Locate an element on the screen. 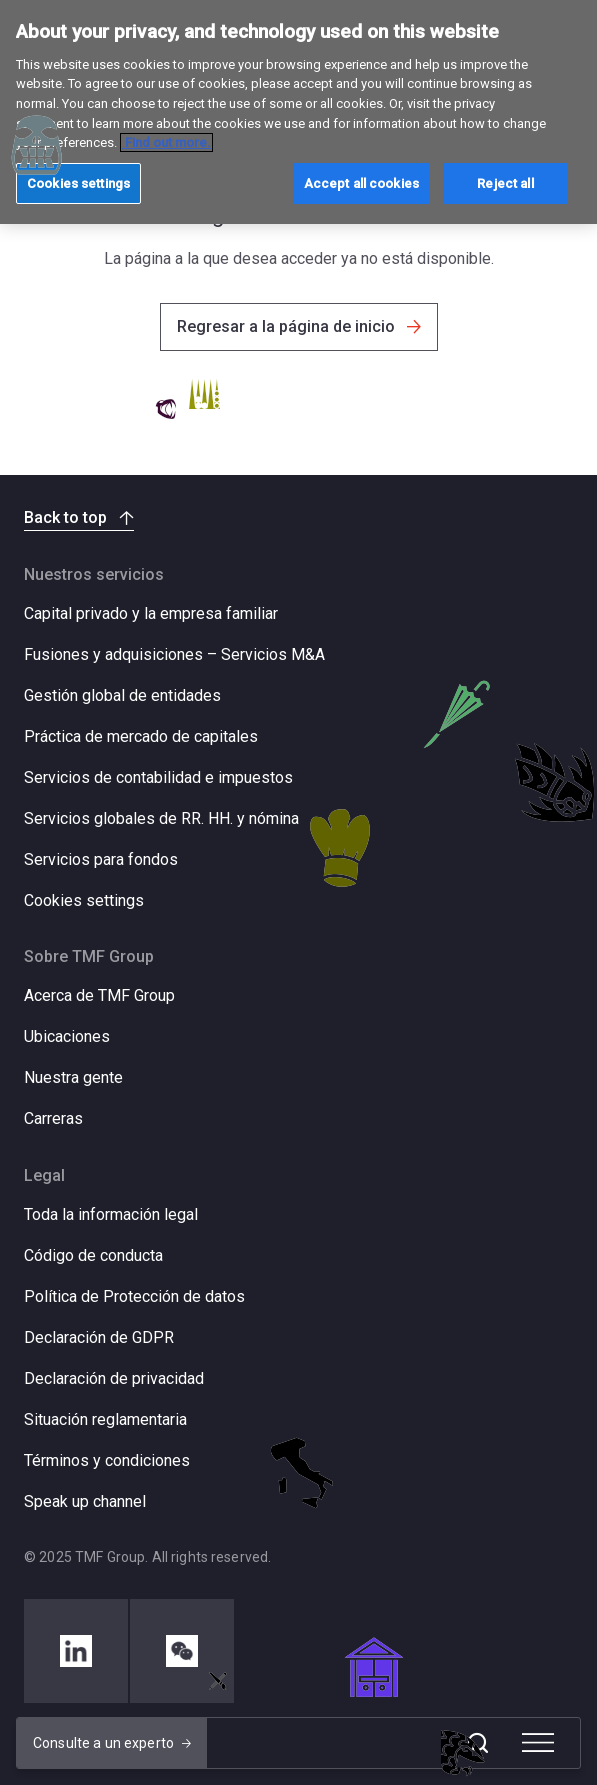 Image resolution: width=597 pixels, height=1785 pixels. play backgammon is located at coordinates (204, 393).